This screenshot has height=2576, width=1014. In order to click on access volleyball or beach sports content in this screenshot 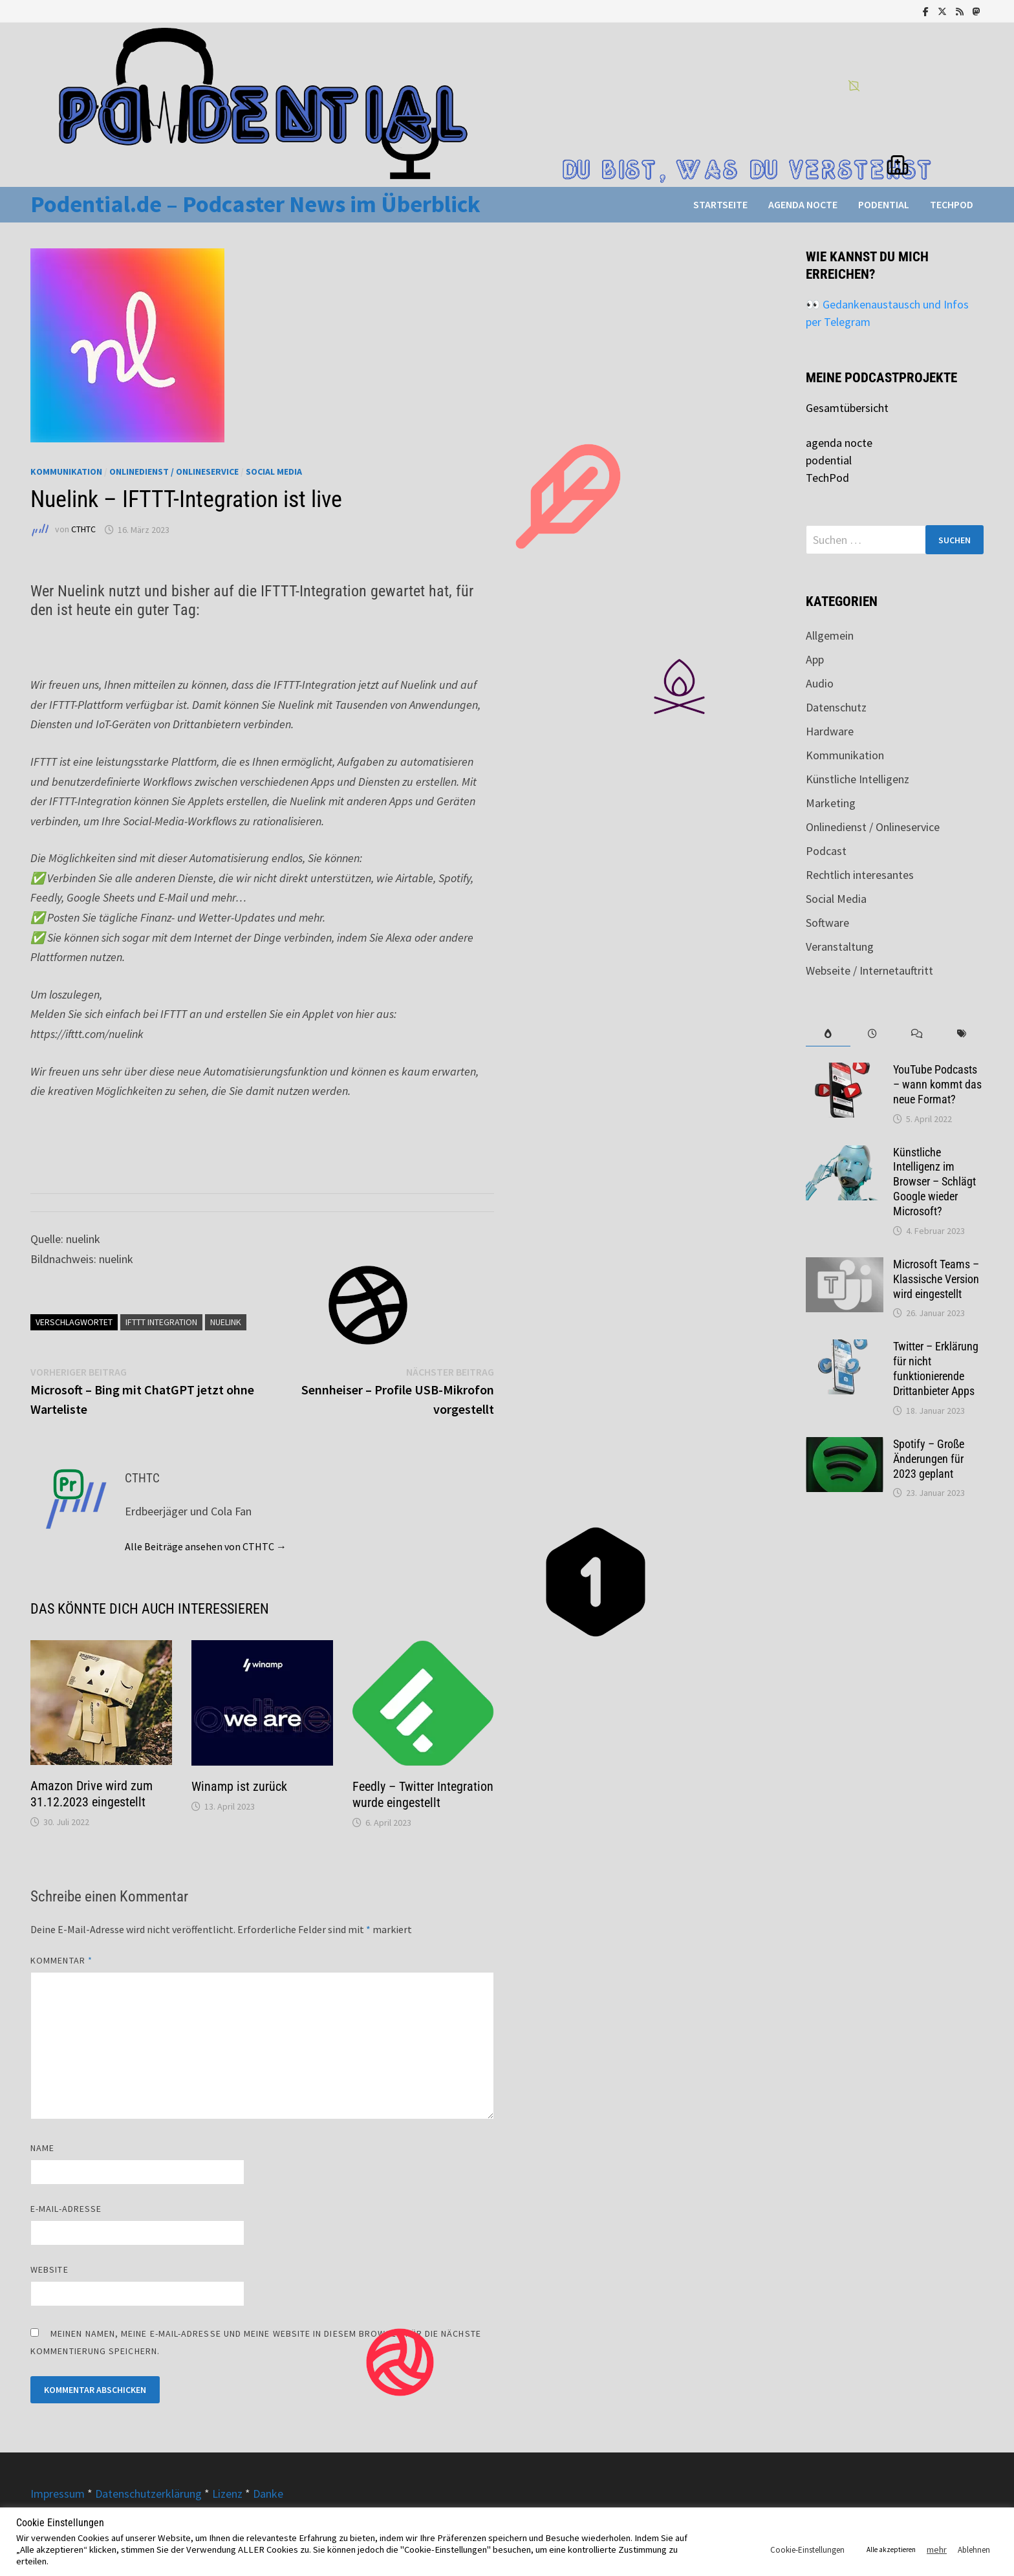, I will do `click(400, 2362)`.